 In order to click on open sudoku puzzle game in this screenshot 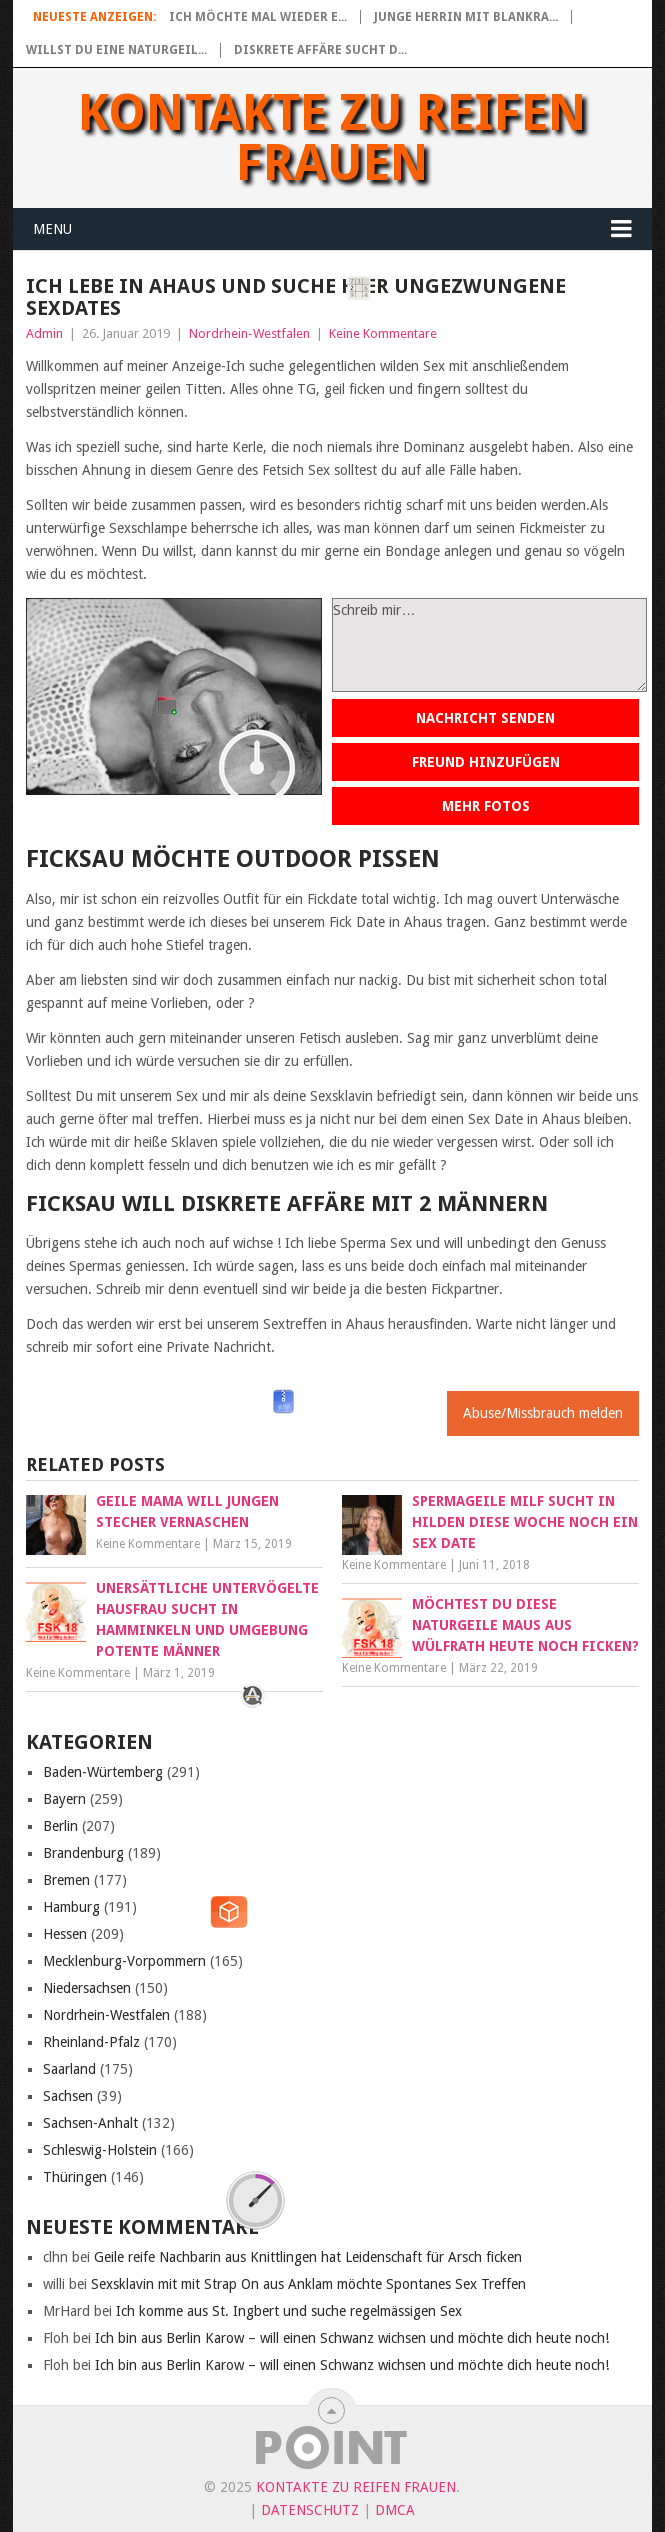, I will do `click(359, 288)`.